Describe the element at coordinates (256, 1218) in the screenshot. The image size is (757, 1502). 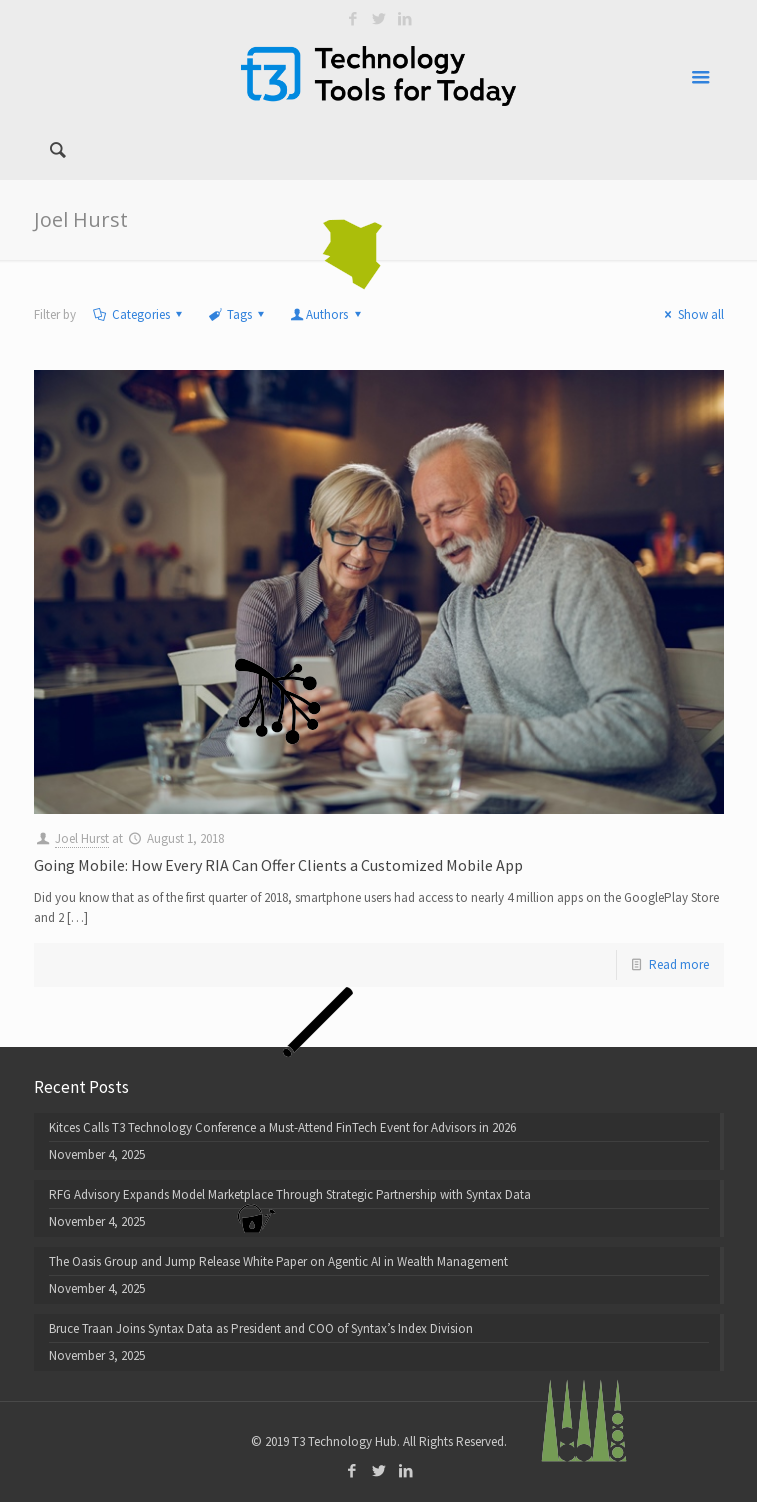
I see `water plants or crops in a gardening game` at that location.